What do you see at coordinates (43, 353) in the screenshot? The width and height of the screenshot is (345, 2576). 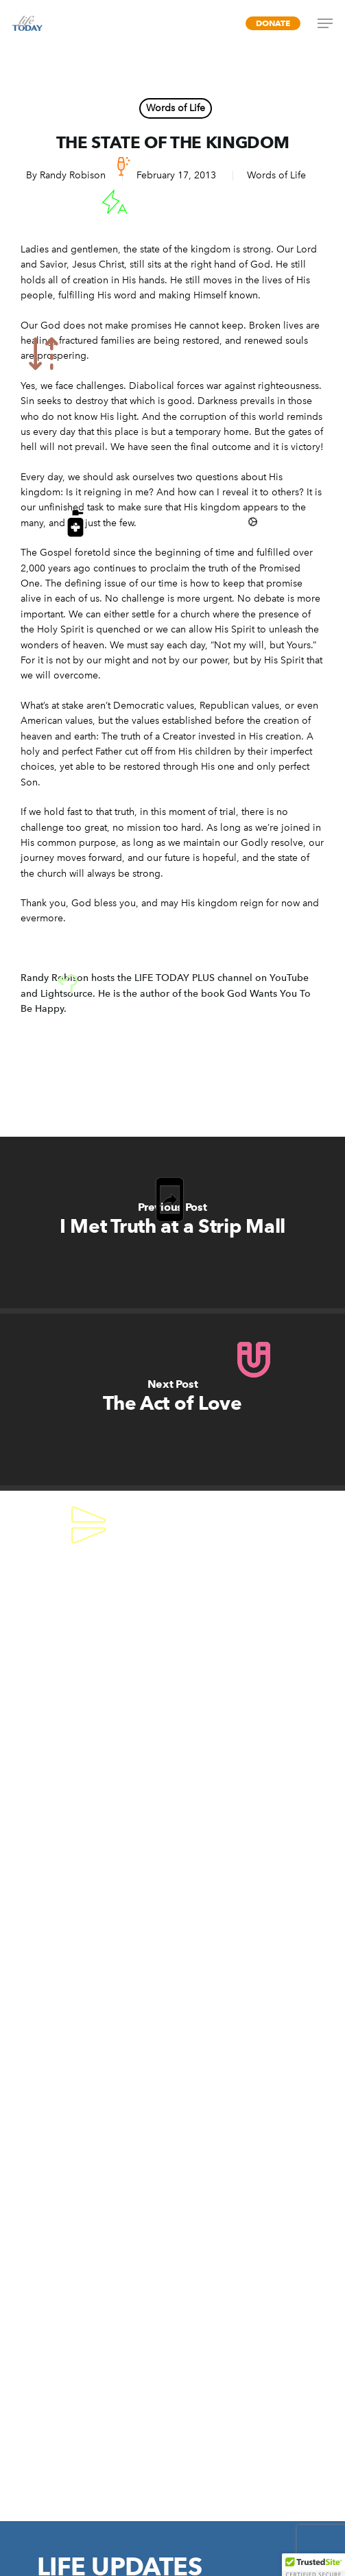 I see `transfer data downward` at bounding box center [43, 353].